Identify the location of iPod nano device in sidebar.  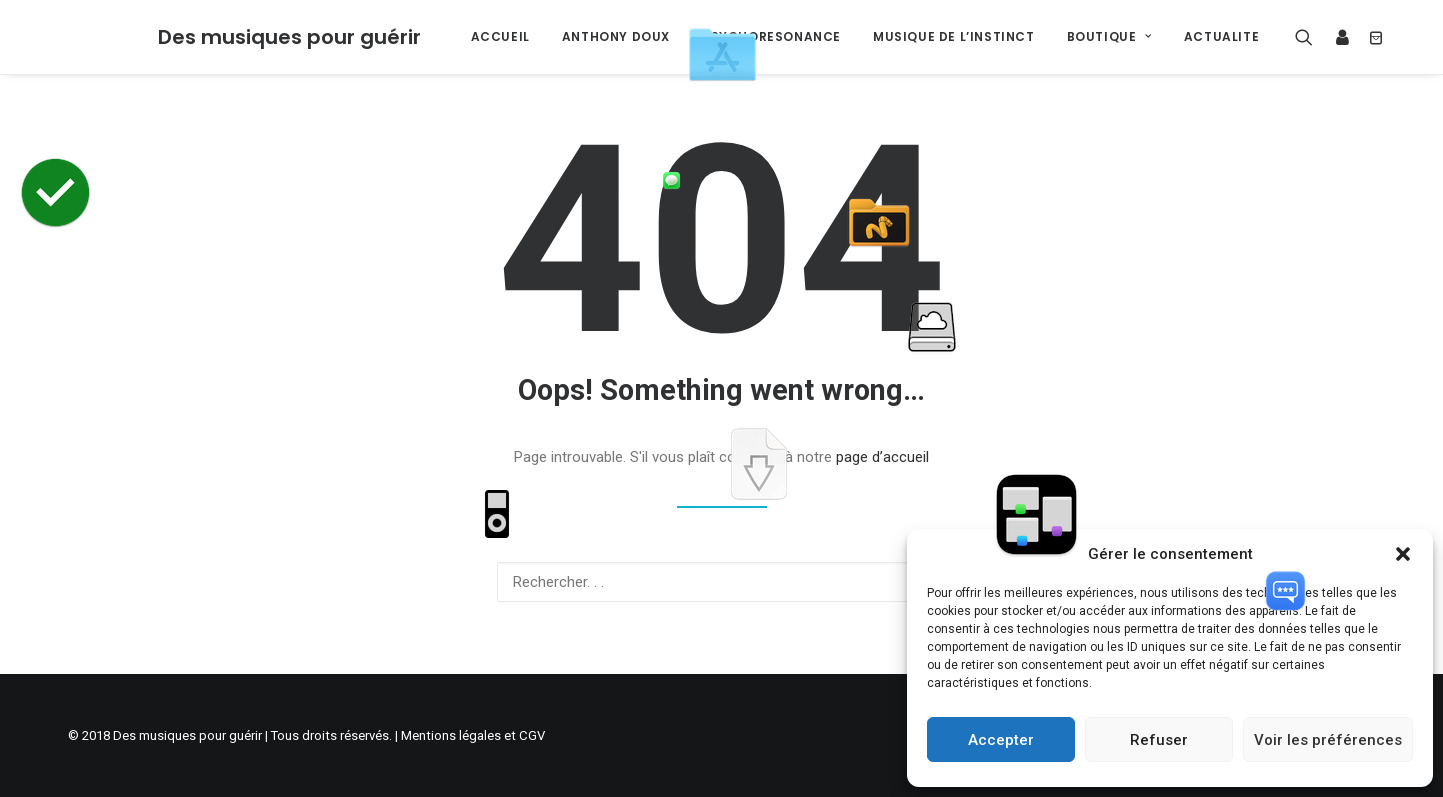
(497, 514).